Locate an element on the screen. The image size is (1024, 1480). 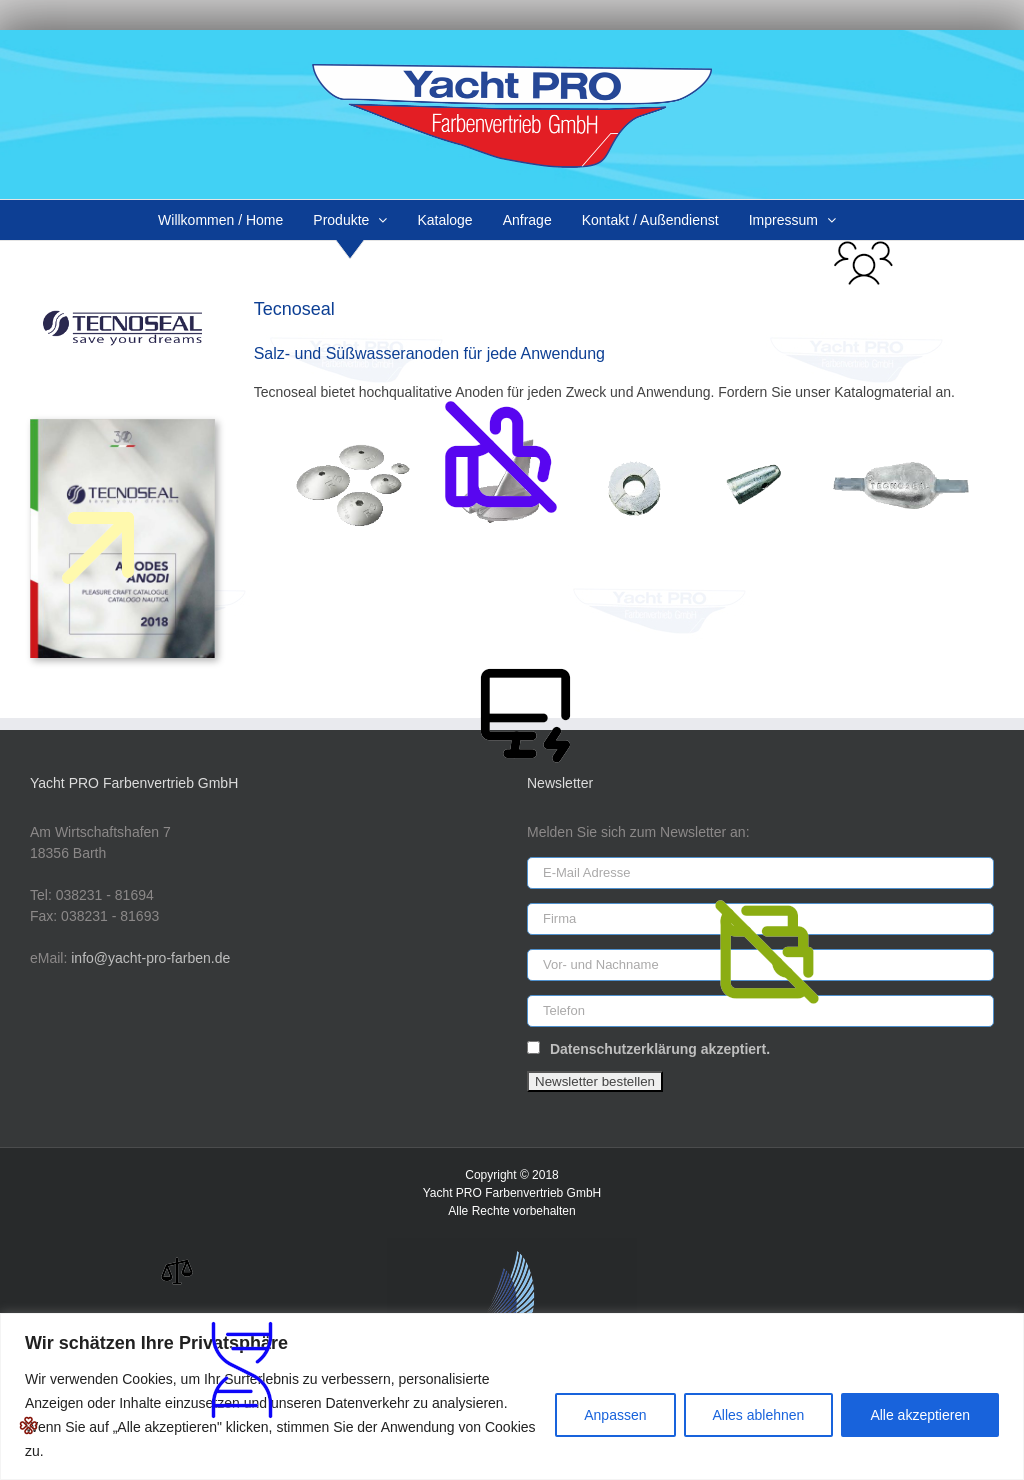
open link in new tab or window is located at coordinates (98, 548).